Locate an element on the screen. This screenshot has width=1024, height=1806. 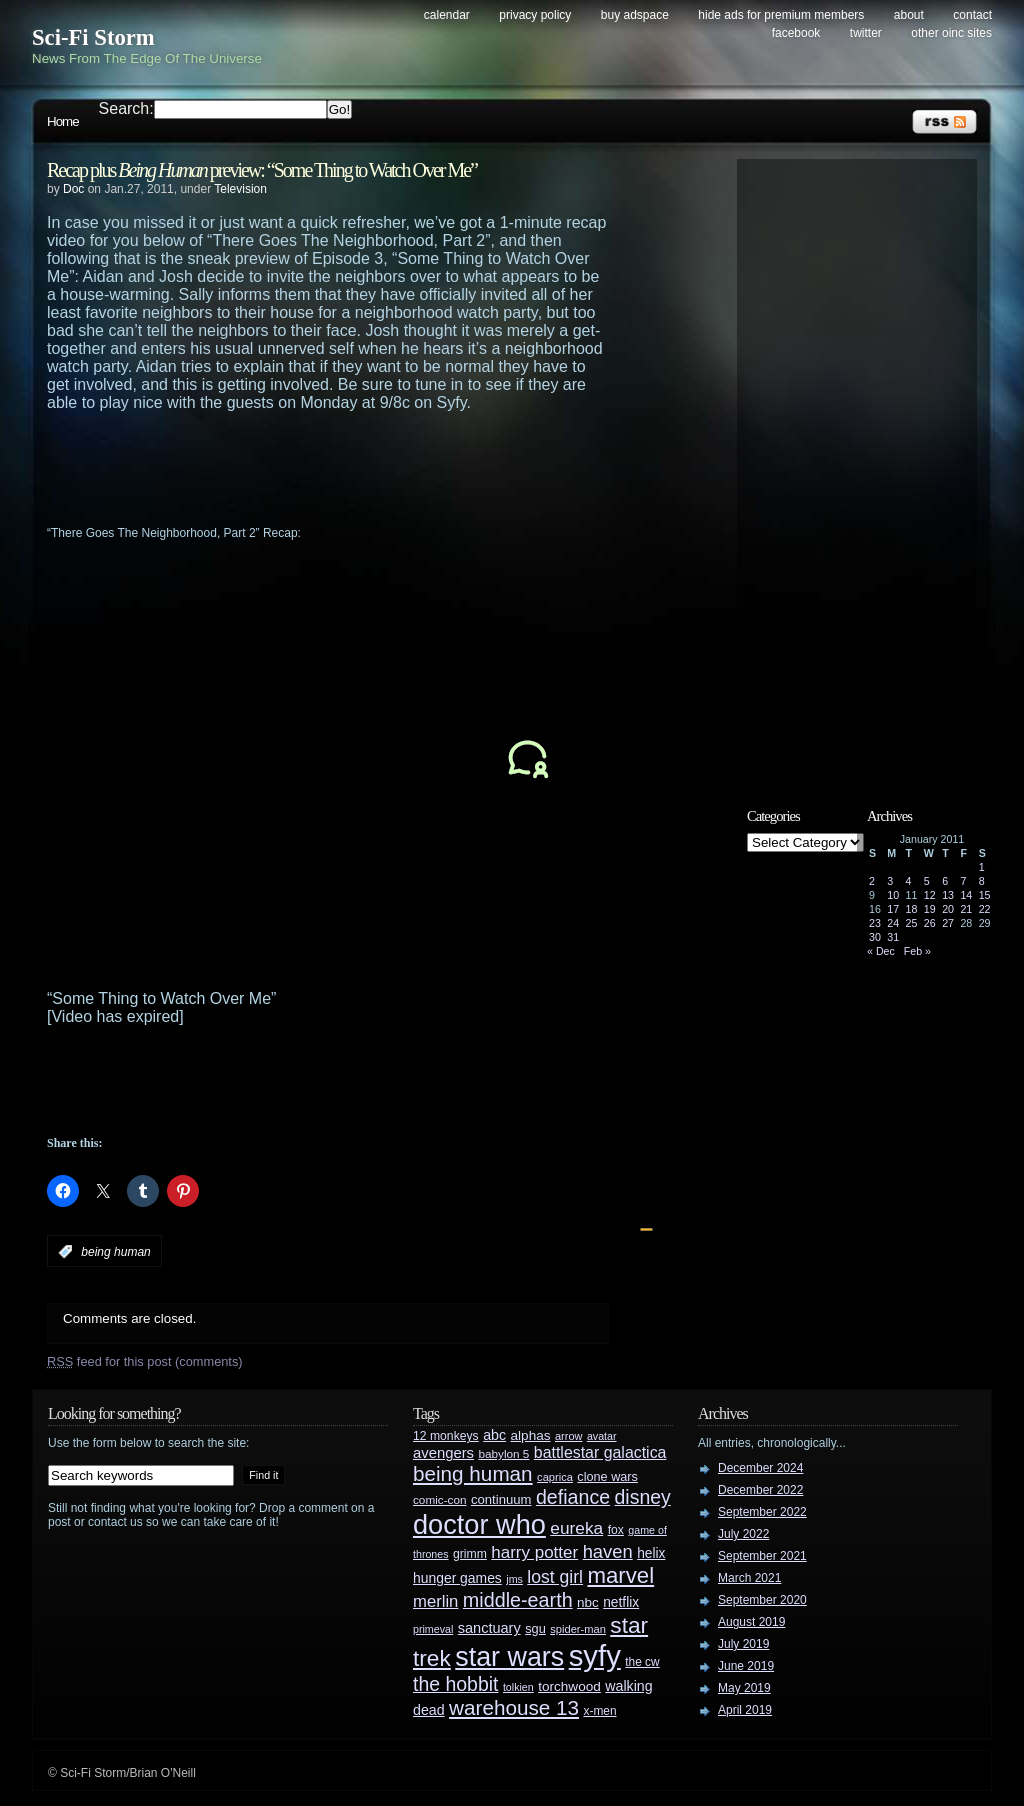
minimize or collapse a window is located at coordinates (646, 1228).